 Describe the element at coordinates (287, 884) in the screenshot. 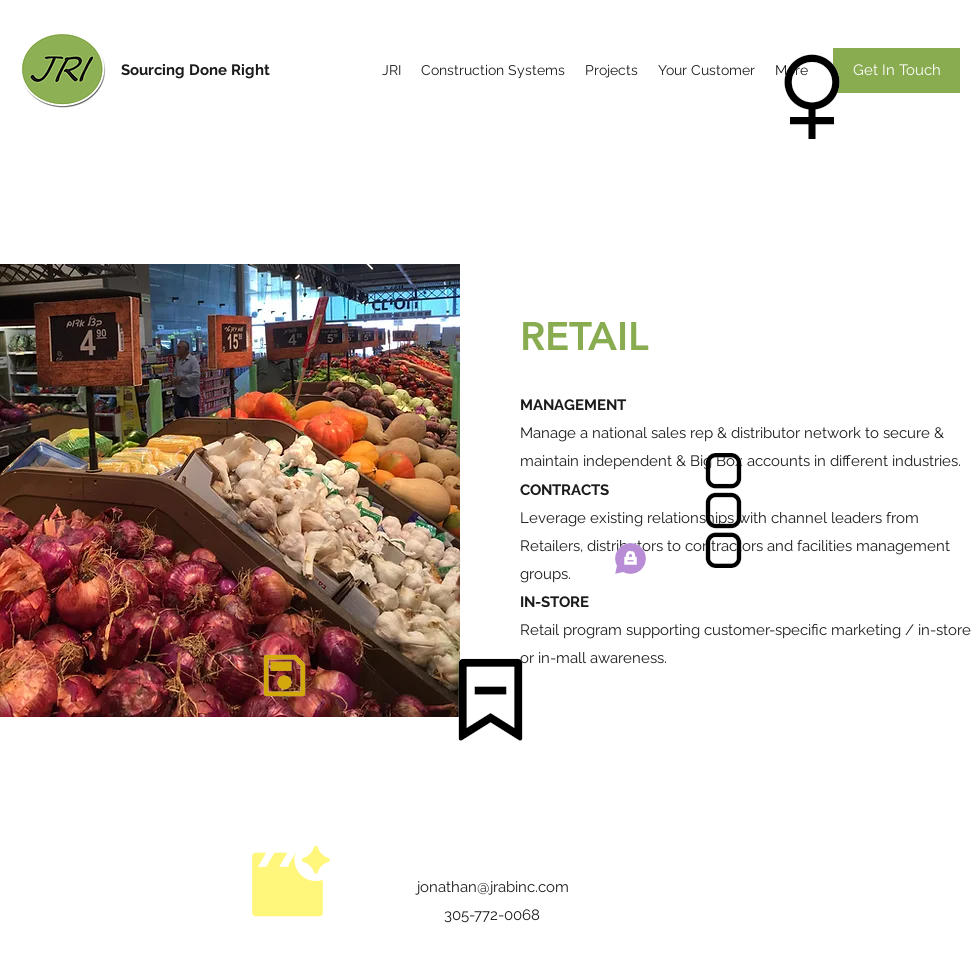

I see `access AI-powered video editing tools` at that location.